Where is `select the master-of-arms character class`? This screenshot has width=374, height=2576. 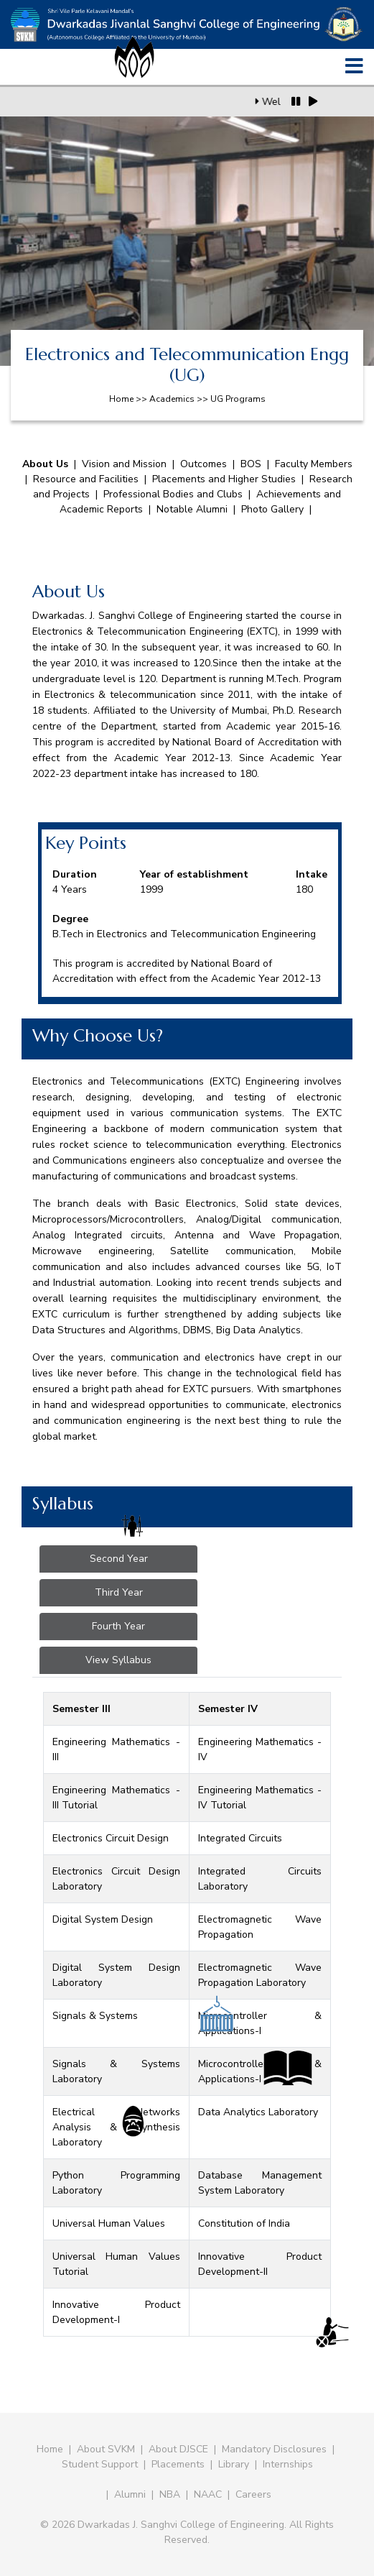
select the master-of-arms character class is located at coordinates (132, 1526).